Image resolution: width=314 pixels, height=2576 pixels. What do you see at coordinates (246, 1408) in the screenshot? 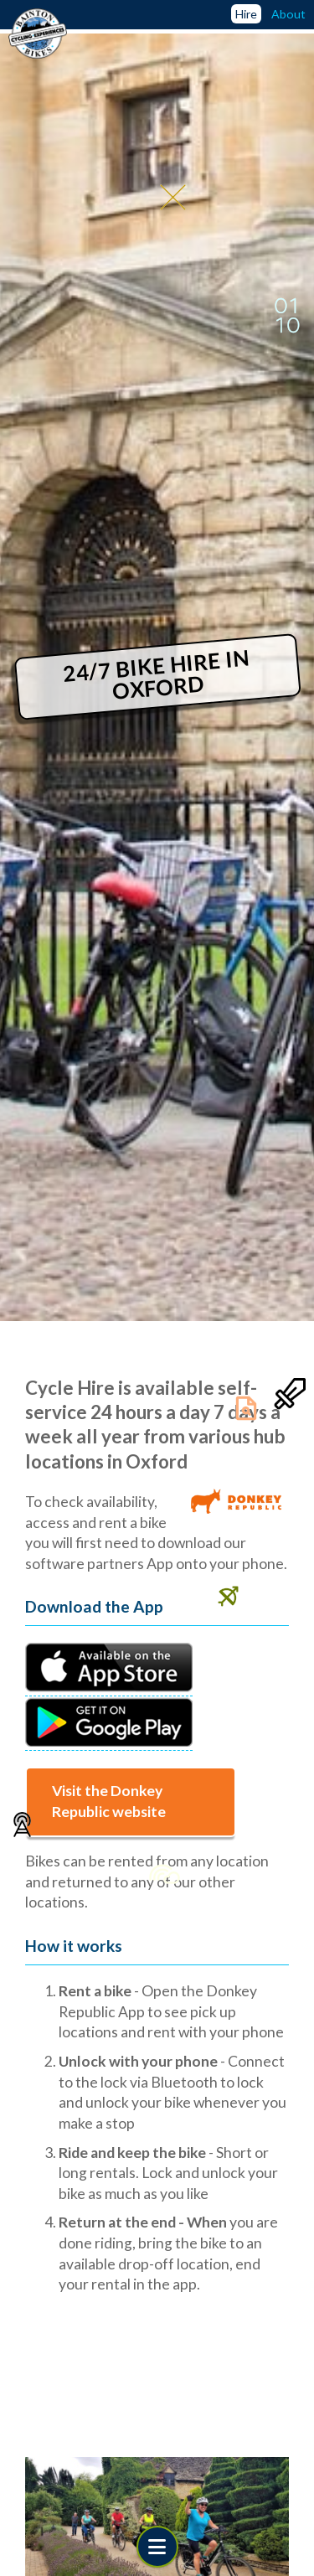
I see `search within a document` at bounding box center [246, 1408].